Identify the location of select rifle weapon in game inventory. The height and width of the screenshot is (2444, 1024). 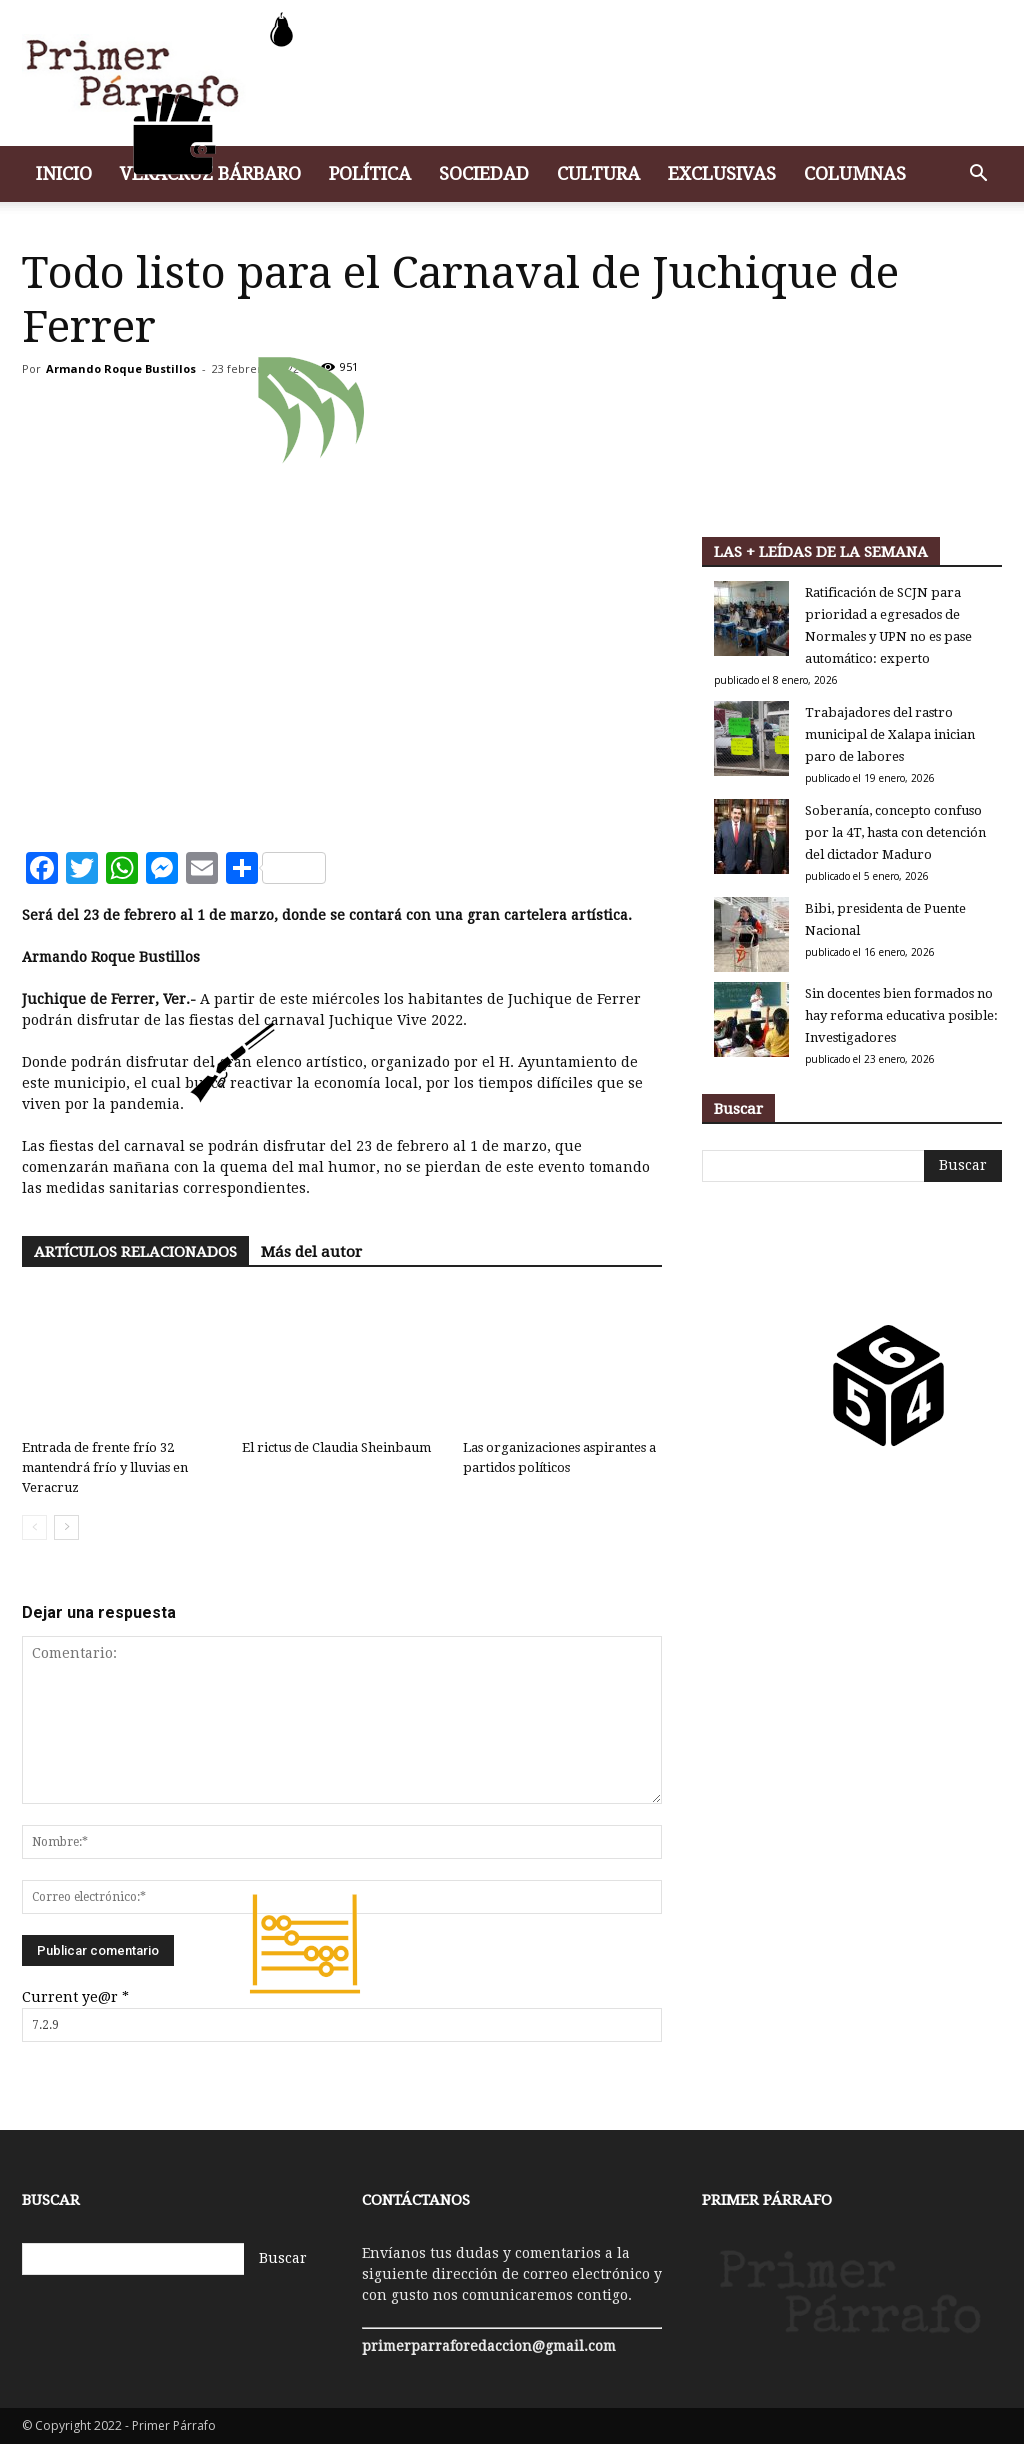
(232, 1062).